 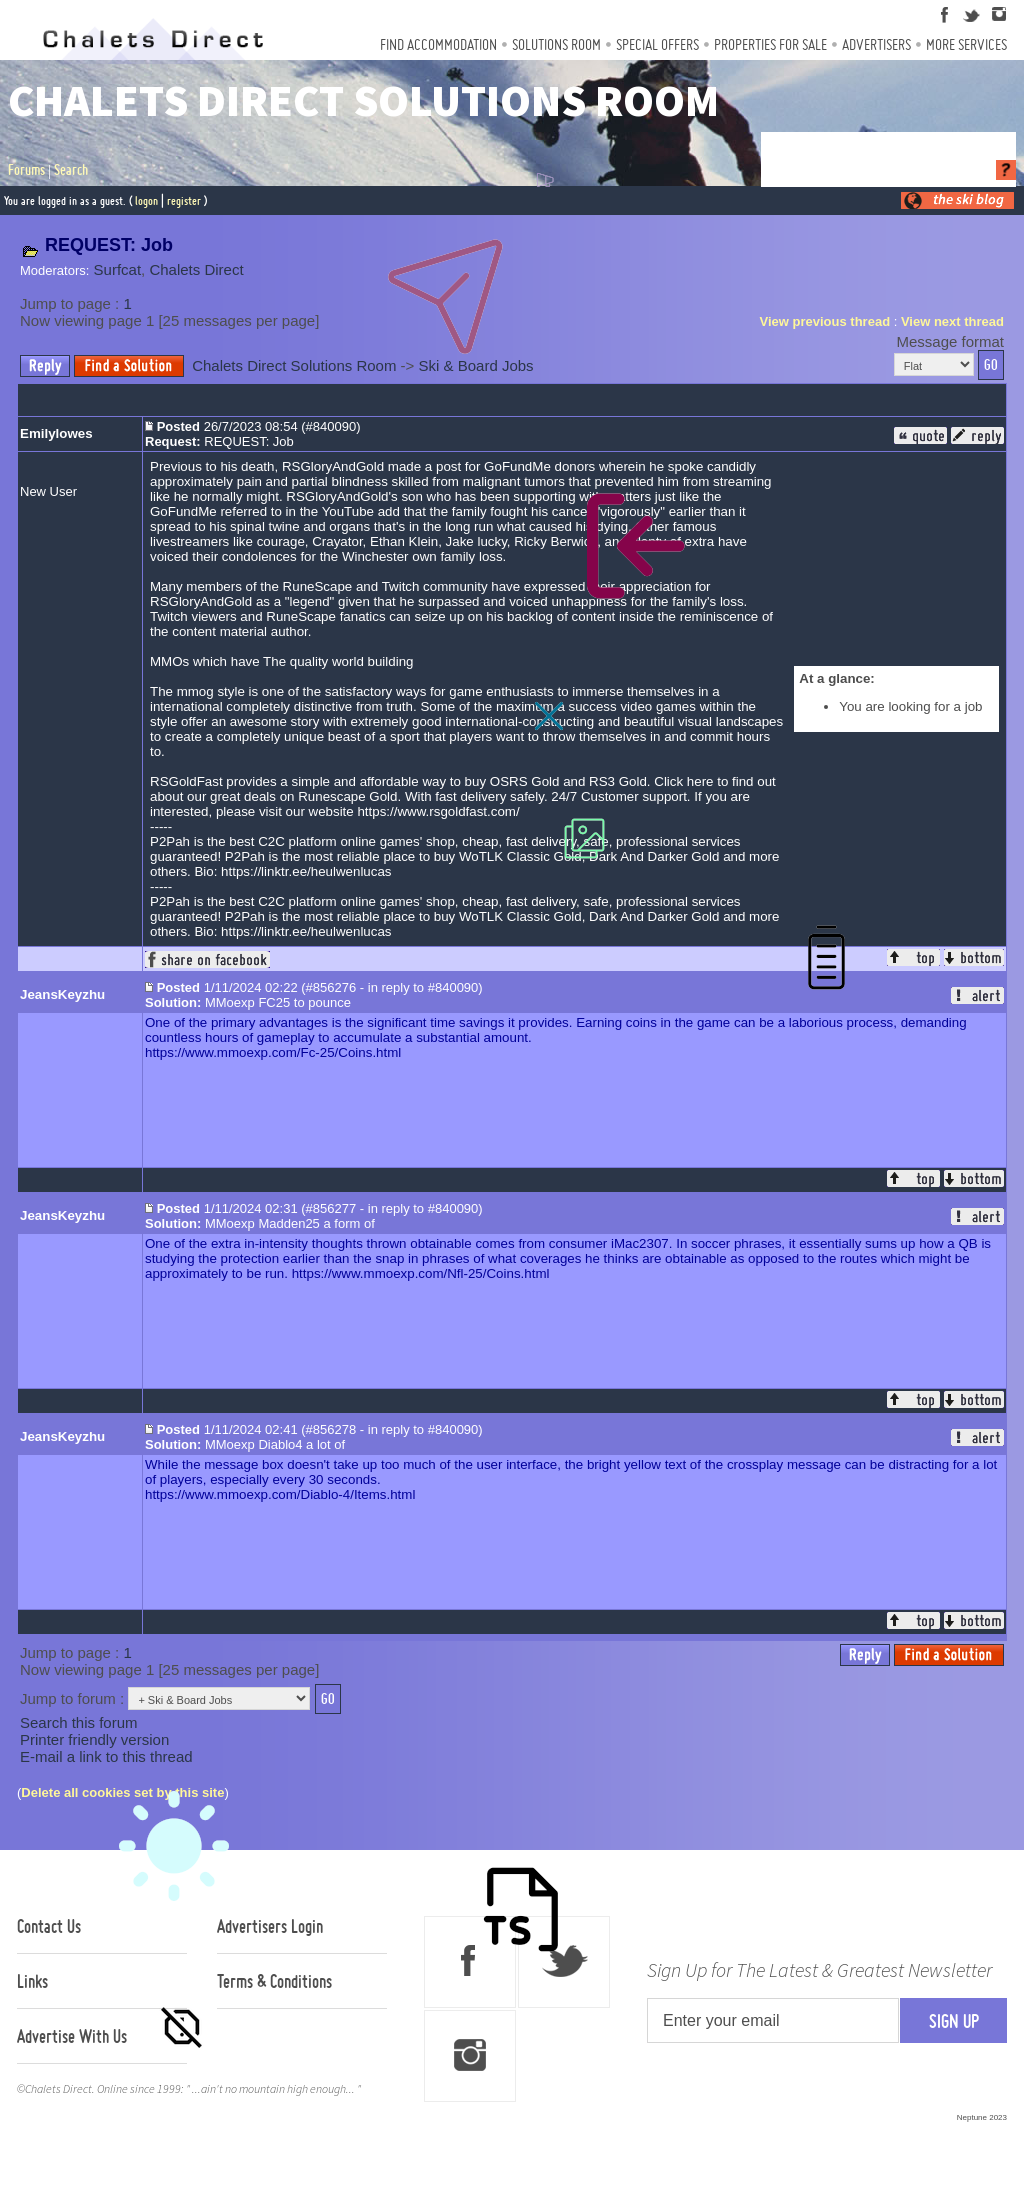 What do you see at coordinates (549, 716) in the screenshot?
I see `close a dialog or modal` at bounding box center [549, 716].